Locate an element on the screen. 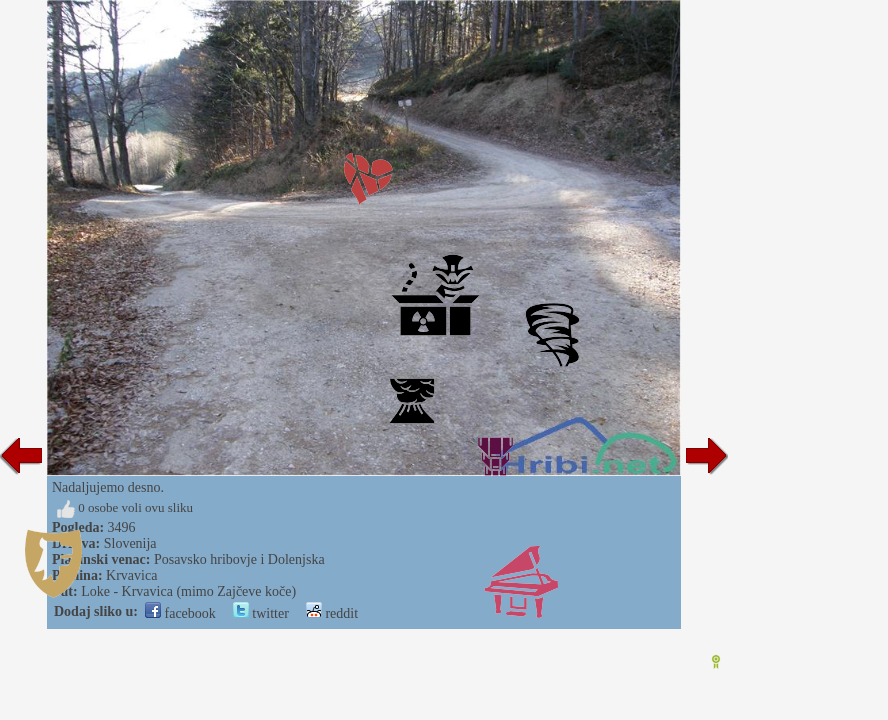  indicates volcanic activity or geological hazard is located at coordinates (412, 401).